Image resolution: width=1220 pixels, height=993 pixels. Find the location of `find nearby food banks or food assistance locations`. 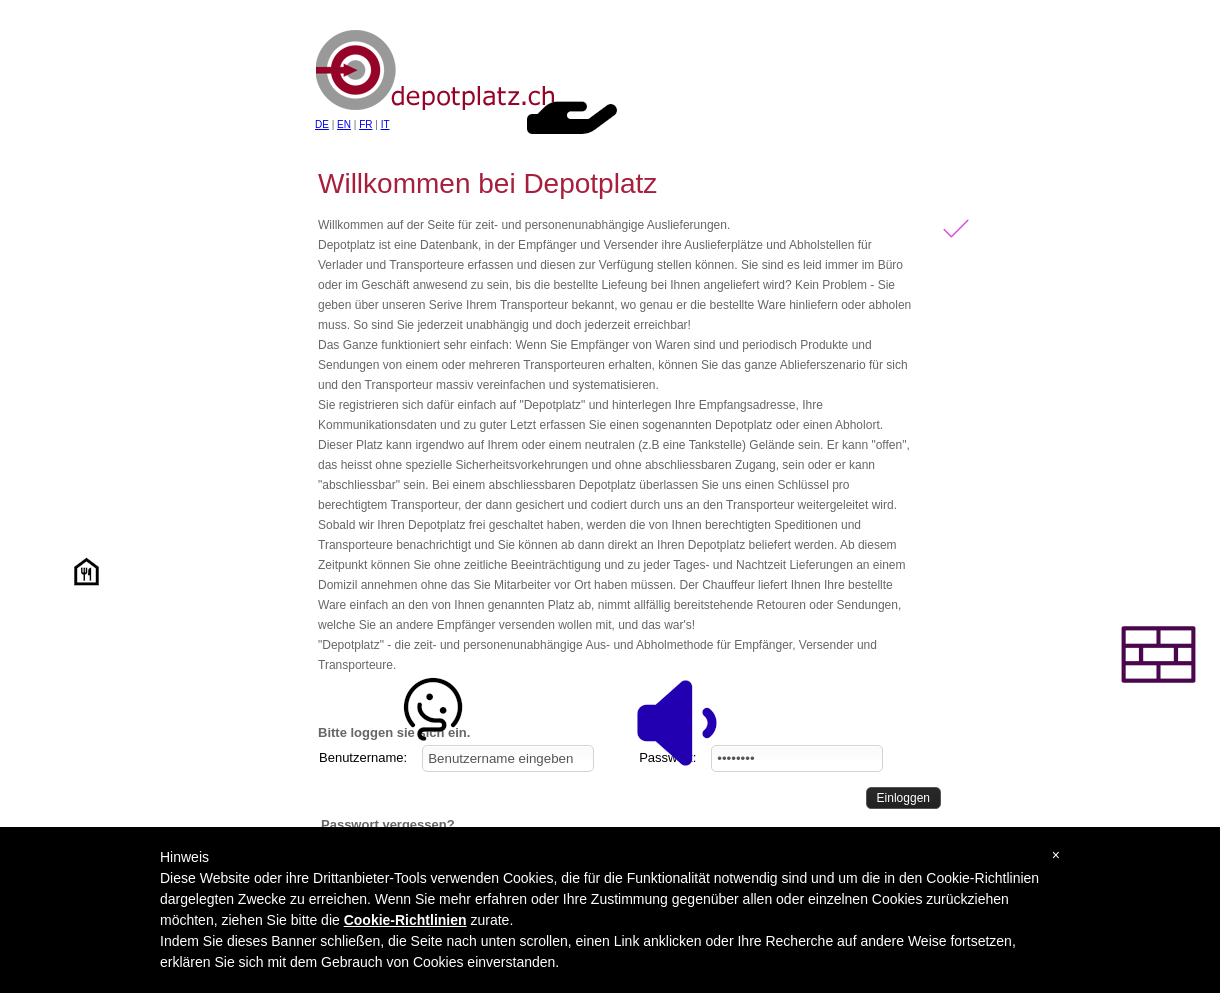

find nearby food banks or food assistance locations is located at coordinates (86, 571).